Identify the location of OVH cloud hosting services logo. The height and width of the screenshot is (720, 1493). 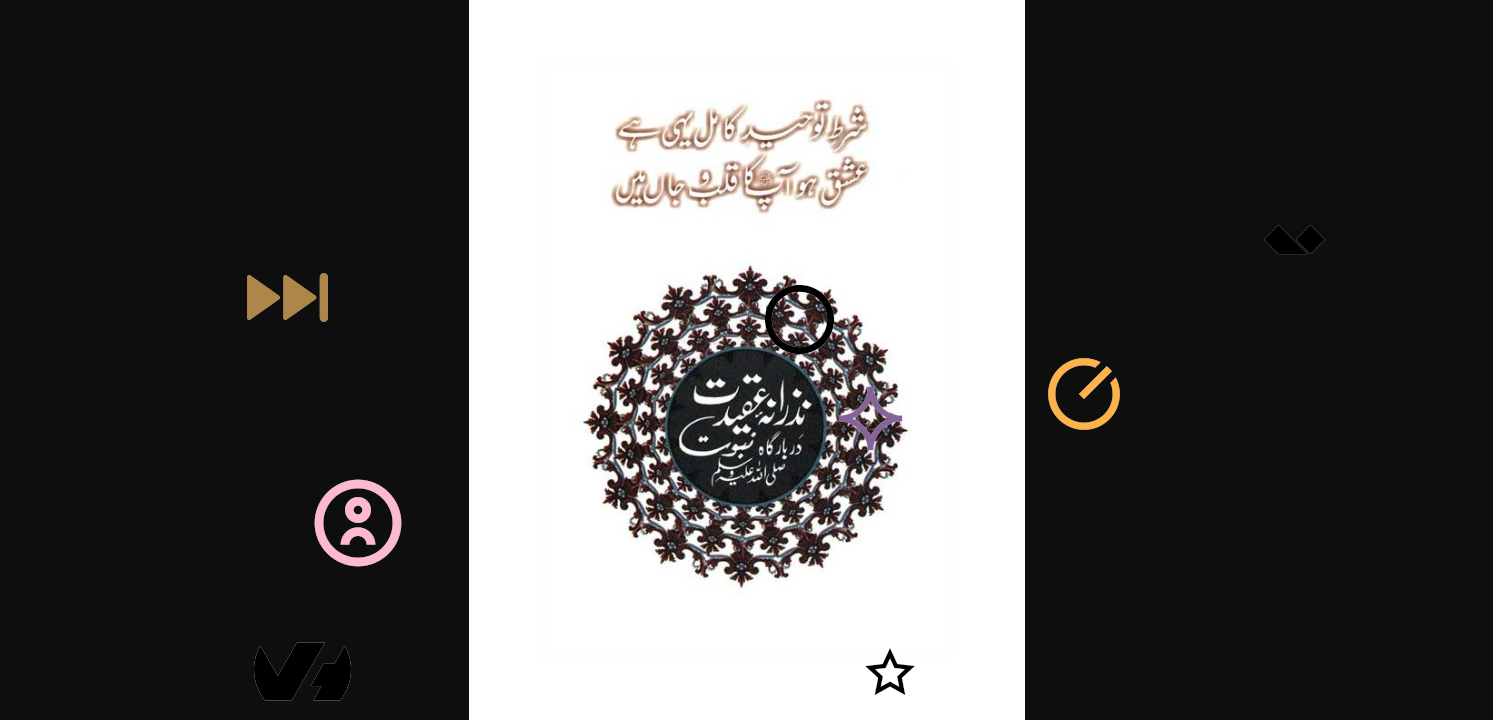
(302, 671).